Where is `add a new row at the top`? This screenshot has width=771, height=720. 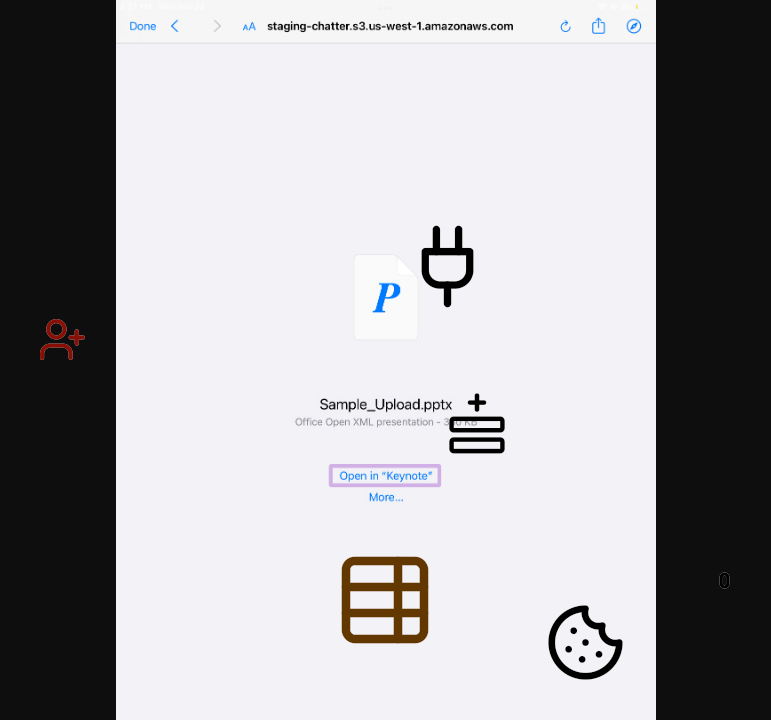 add a new row at the top is located at coordinates (477, 428).